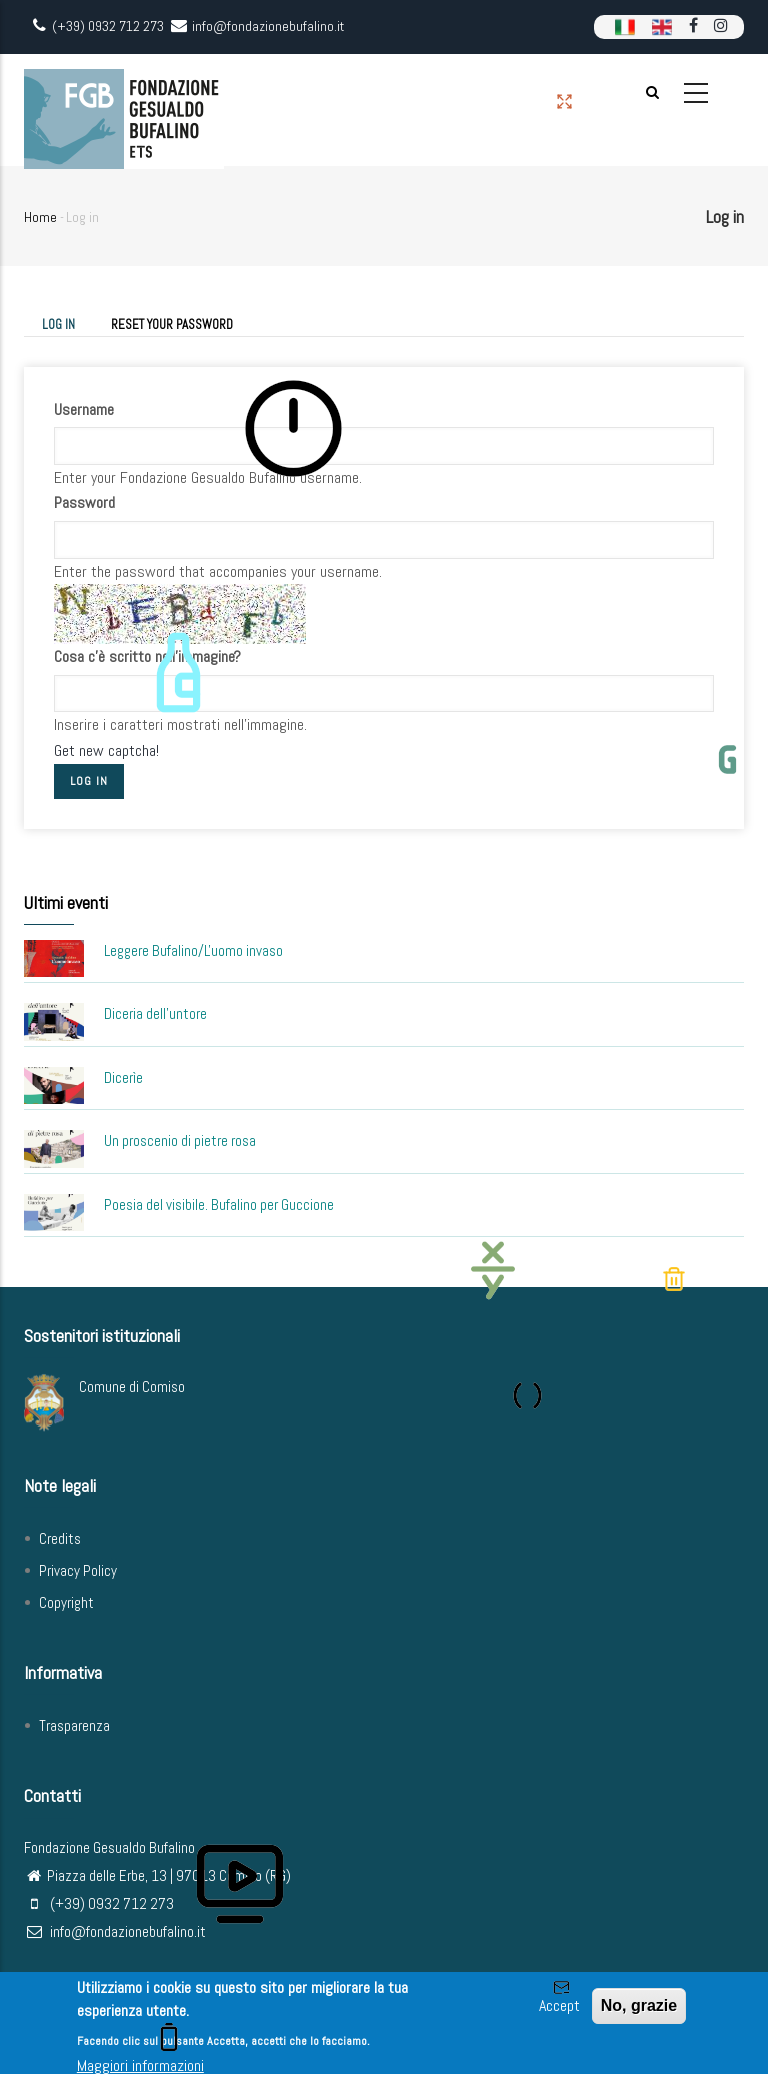 The width and height of the screenshot is (768, 2074). I want to click on remove an email from your inbox, so click(561, 1987).